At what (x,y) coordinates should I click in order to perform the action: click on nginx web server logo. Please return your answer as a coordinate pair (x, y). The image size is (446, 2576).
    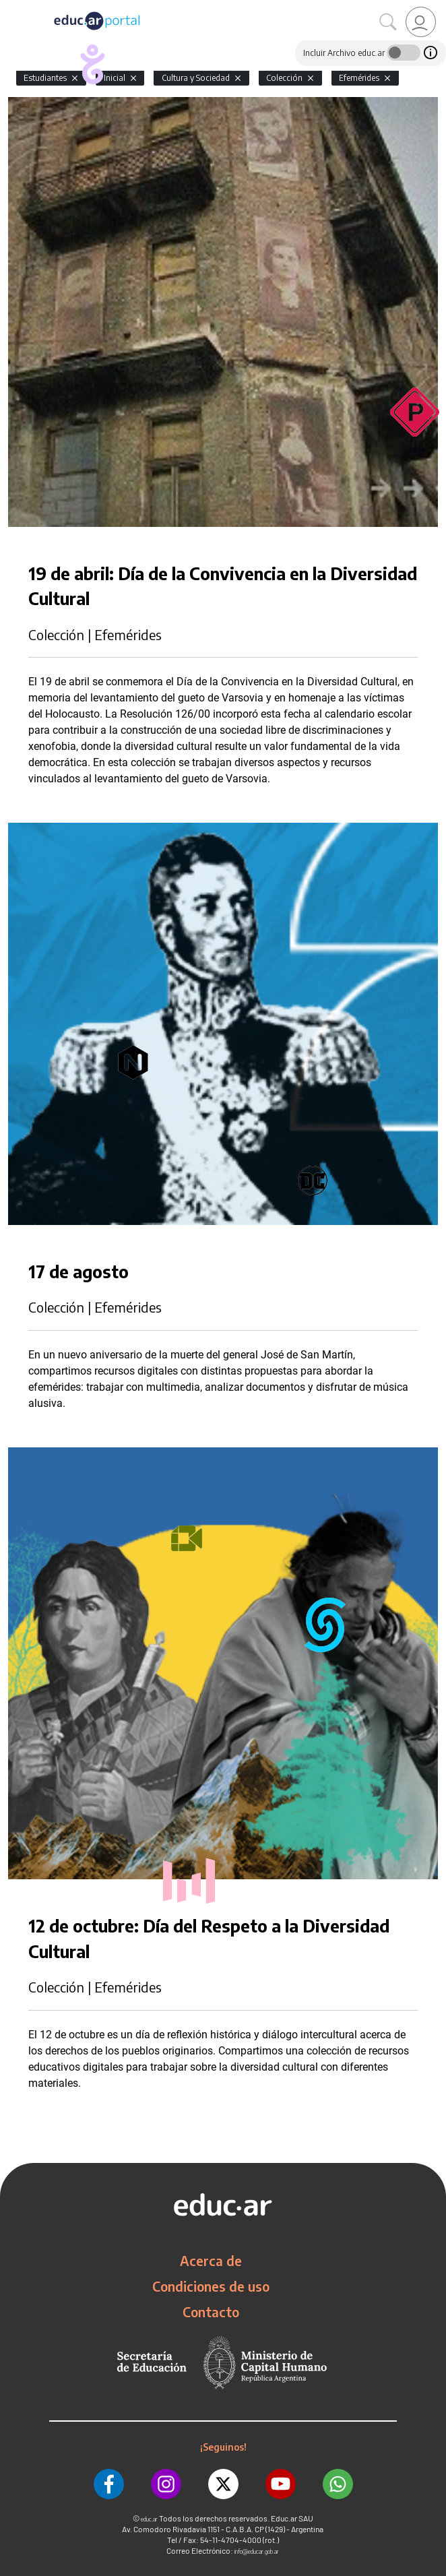
    Looking at the image, I should click on (133, 1062).